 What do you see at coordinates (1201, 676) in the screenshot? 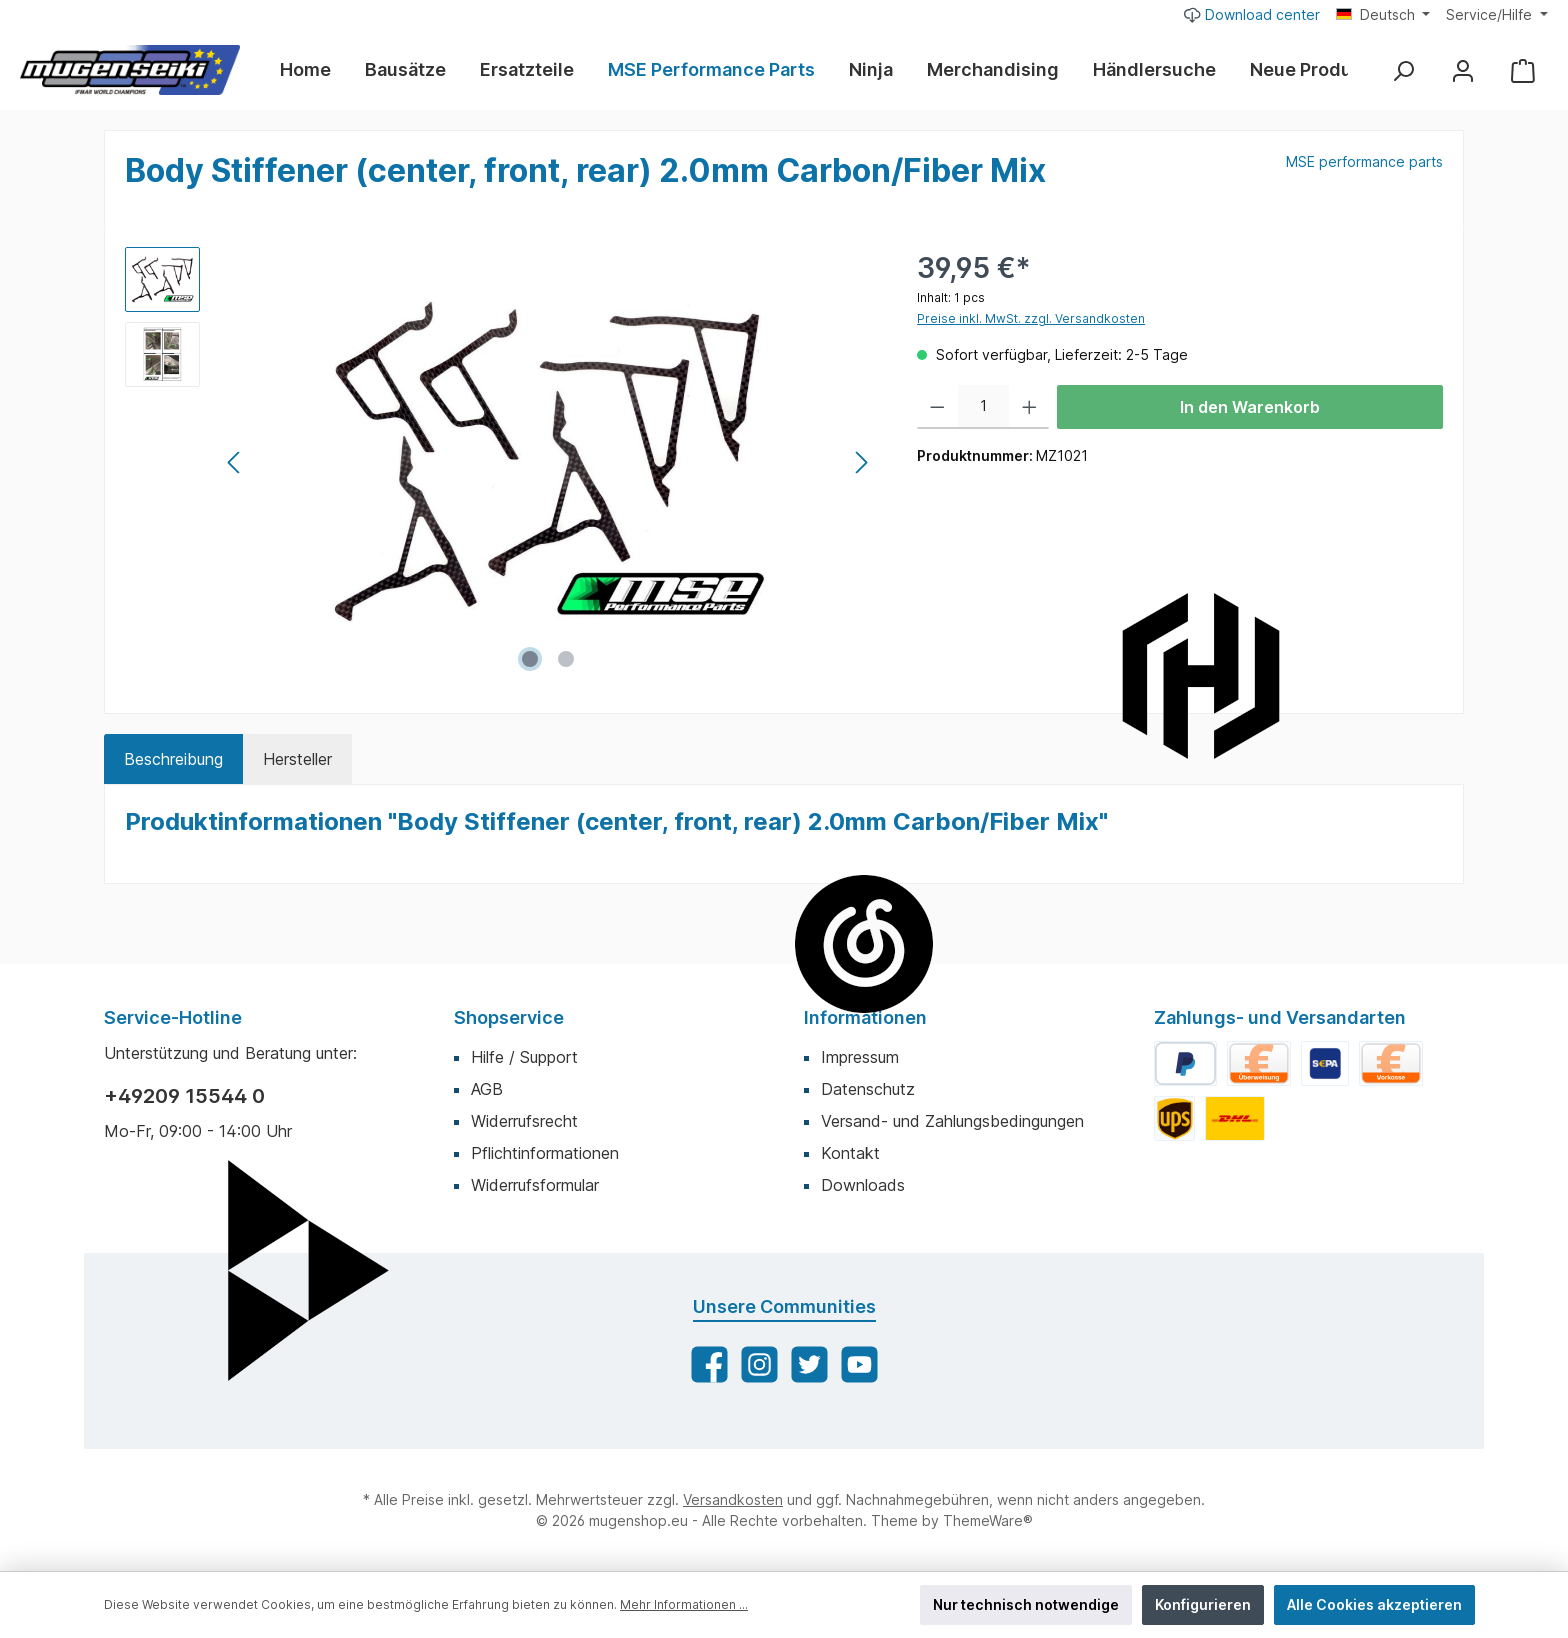
I see `HashiCorp company logo` at bounding box center [1201, 676].